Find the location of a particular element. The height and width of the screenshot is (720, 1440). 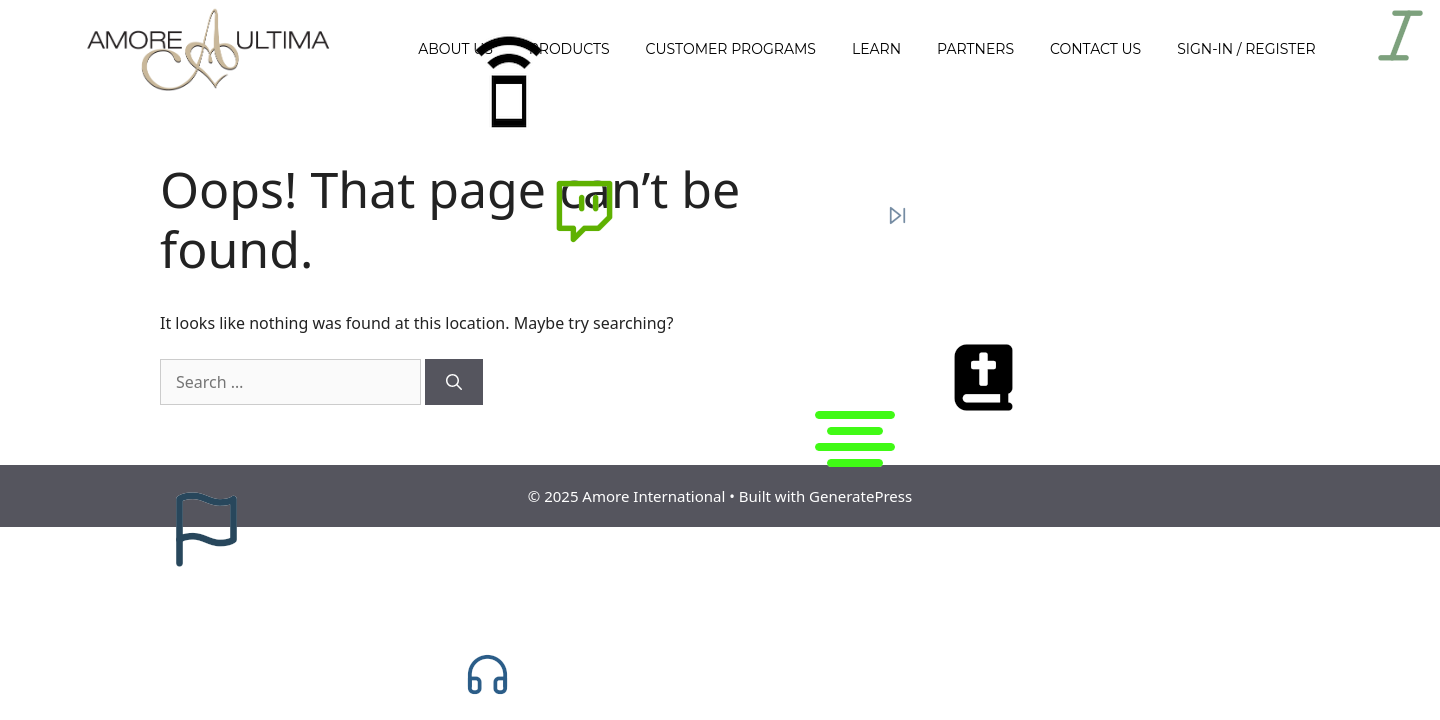

enable speakerphone during a call is located at coordinates (509, 84).